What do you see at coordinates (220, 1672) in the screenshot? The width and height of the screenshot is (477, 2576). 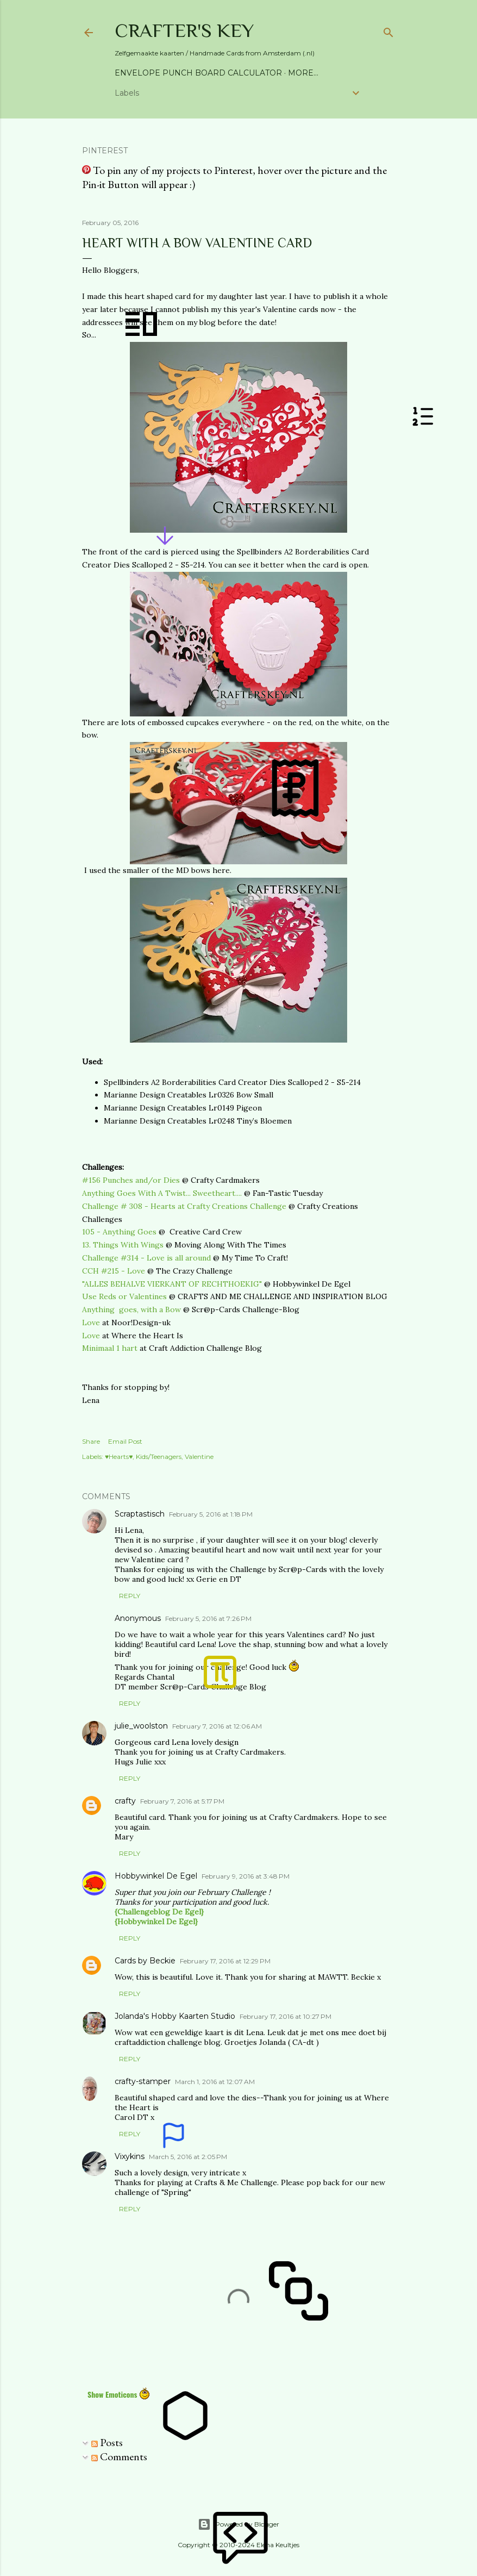 I see `access mathematical constants or formulas` at bounding box center [220, 1672].